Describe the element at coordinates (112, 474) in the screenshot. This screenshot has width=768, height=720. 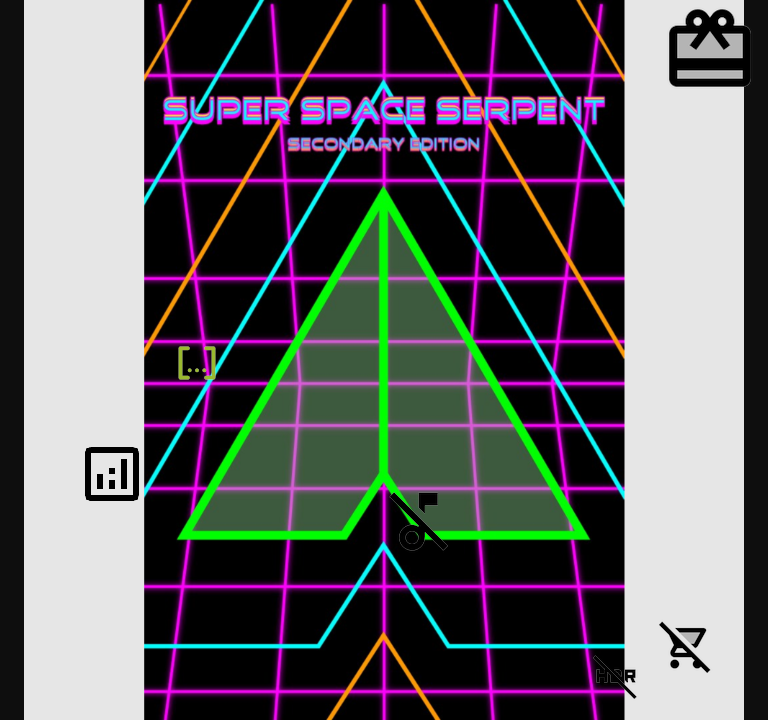
I see `view analytics and statistics` at that location.